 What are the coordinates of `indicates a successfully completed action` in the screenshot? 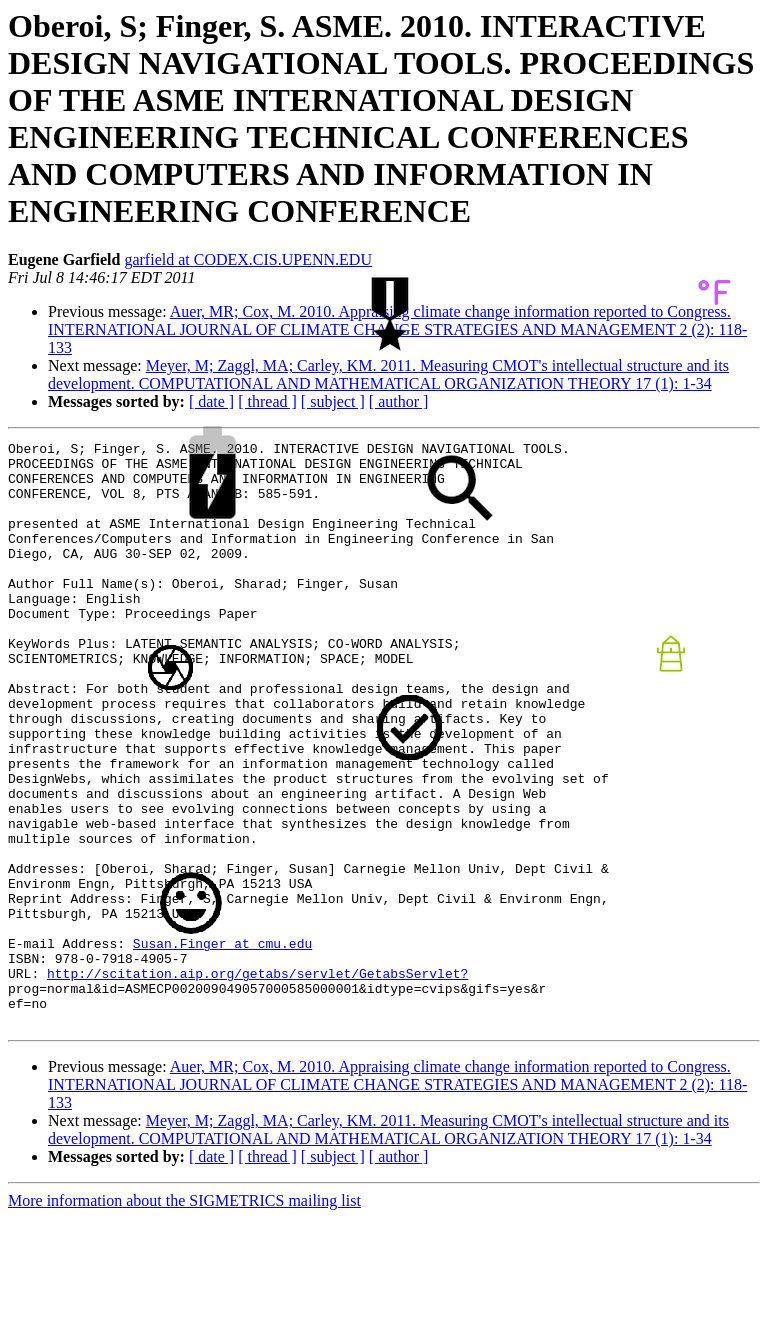 It's located at (409, 727).